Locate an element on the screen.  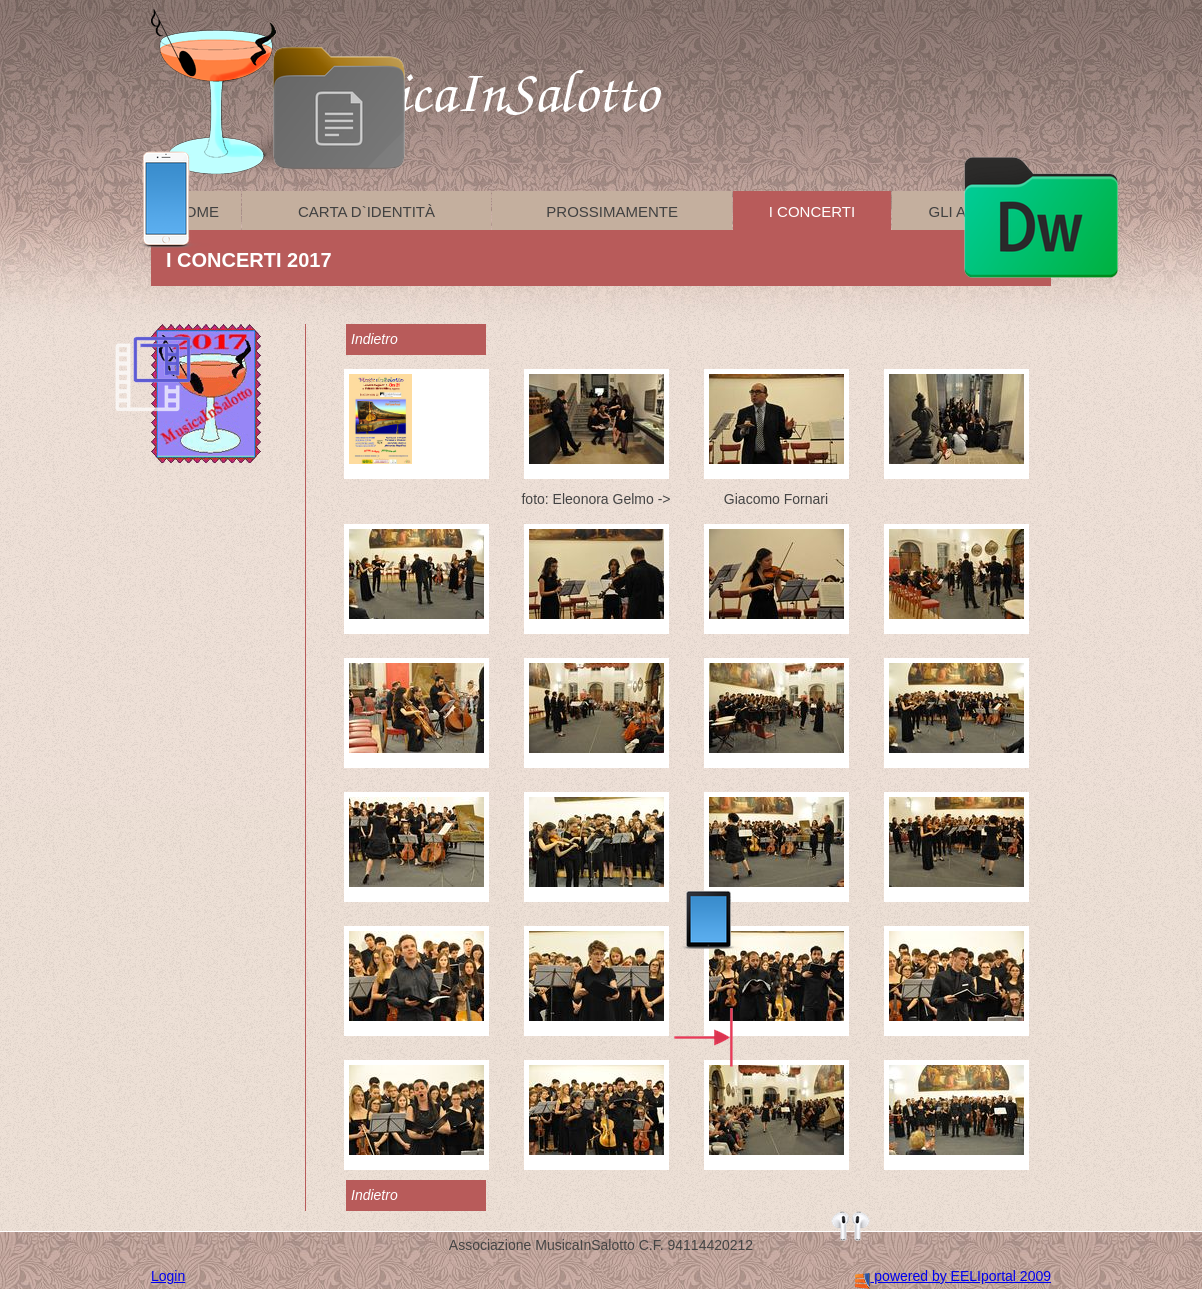
open your documents folder is located at coordinates (339, 108).